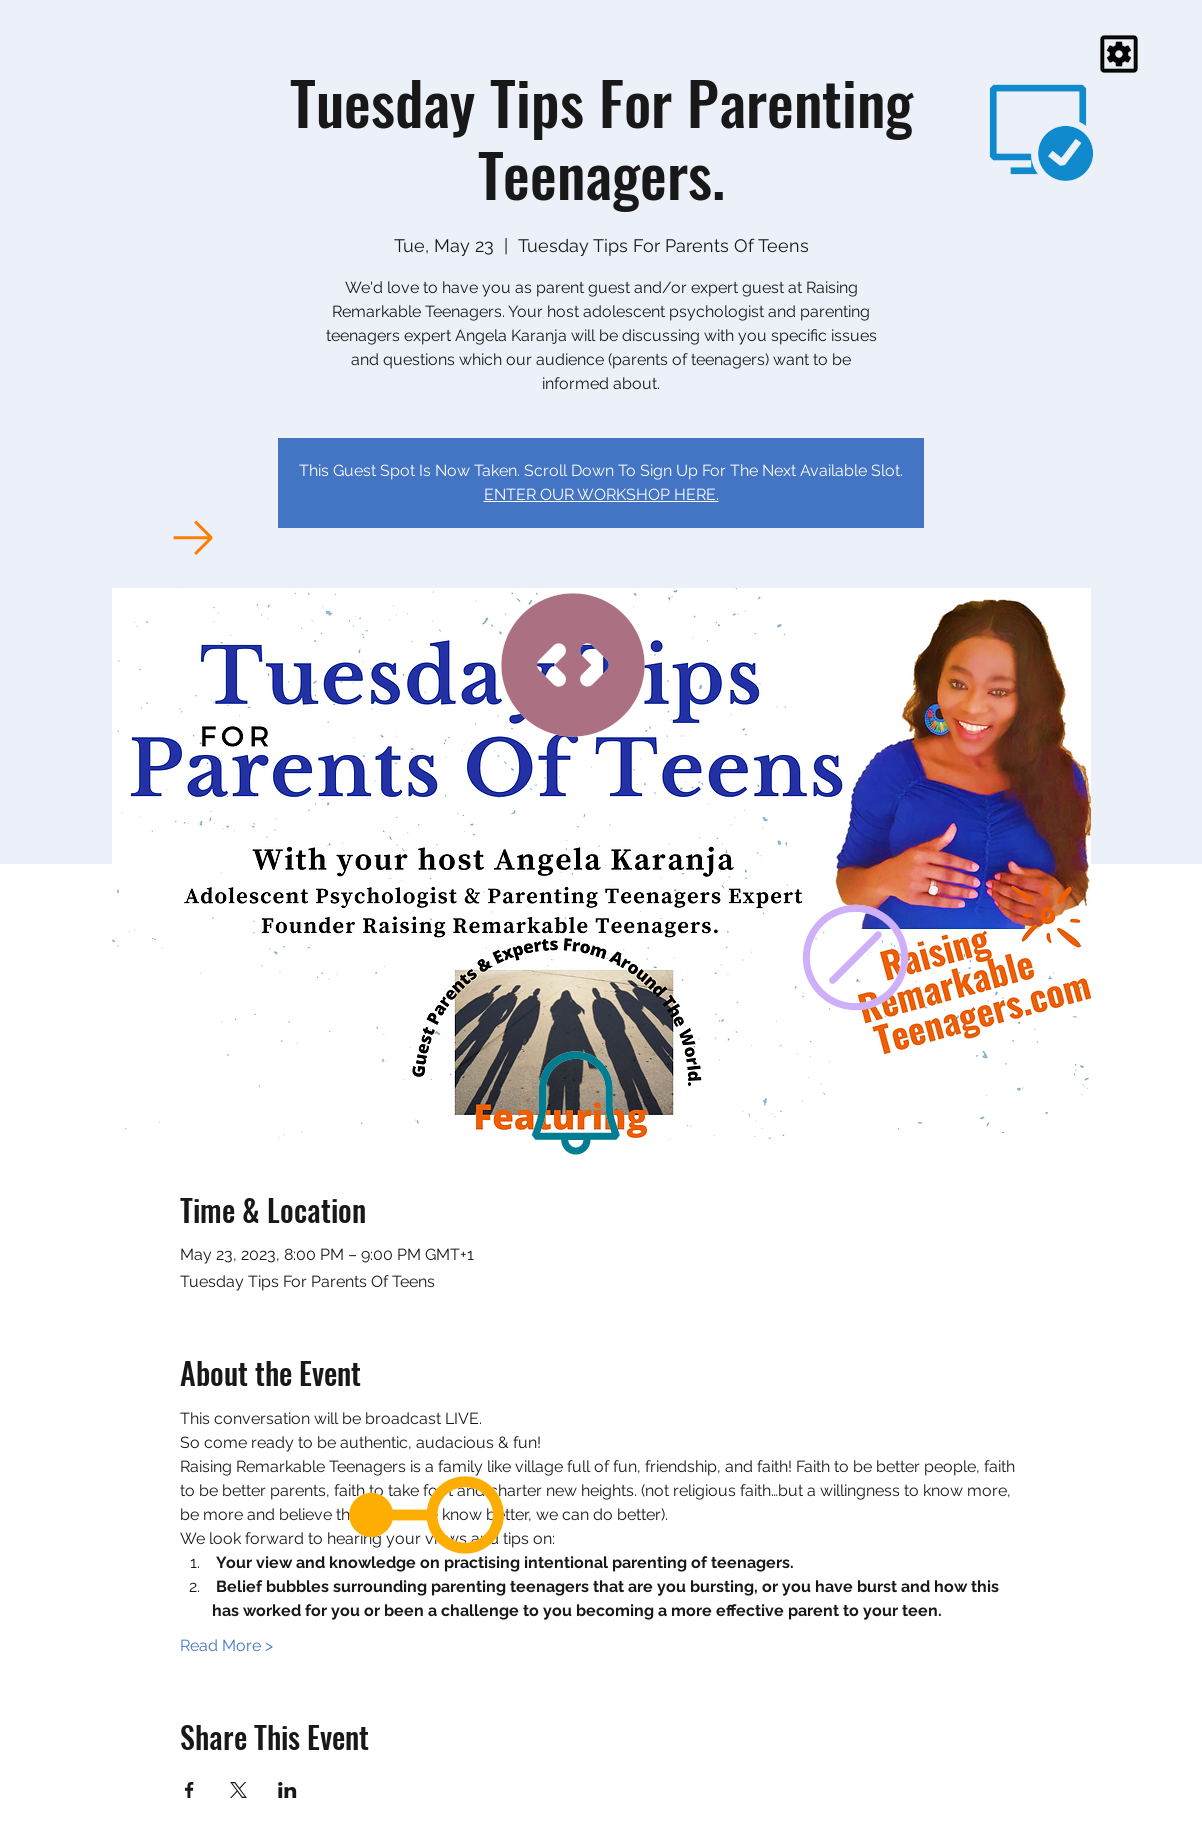  Describe the element at coordinates (576, 1103) in the screenshot. I see `view notifications` at that location.